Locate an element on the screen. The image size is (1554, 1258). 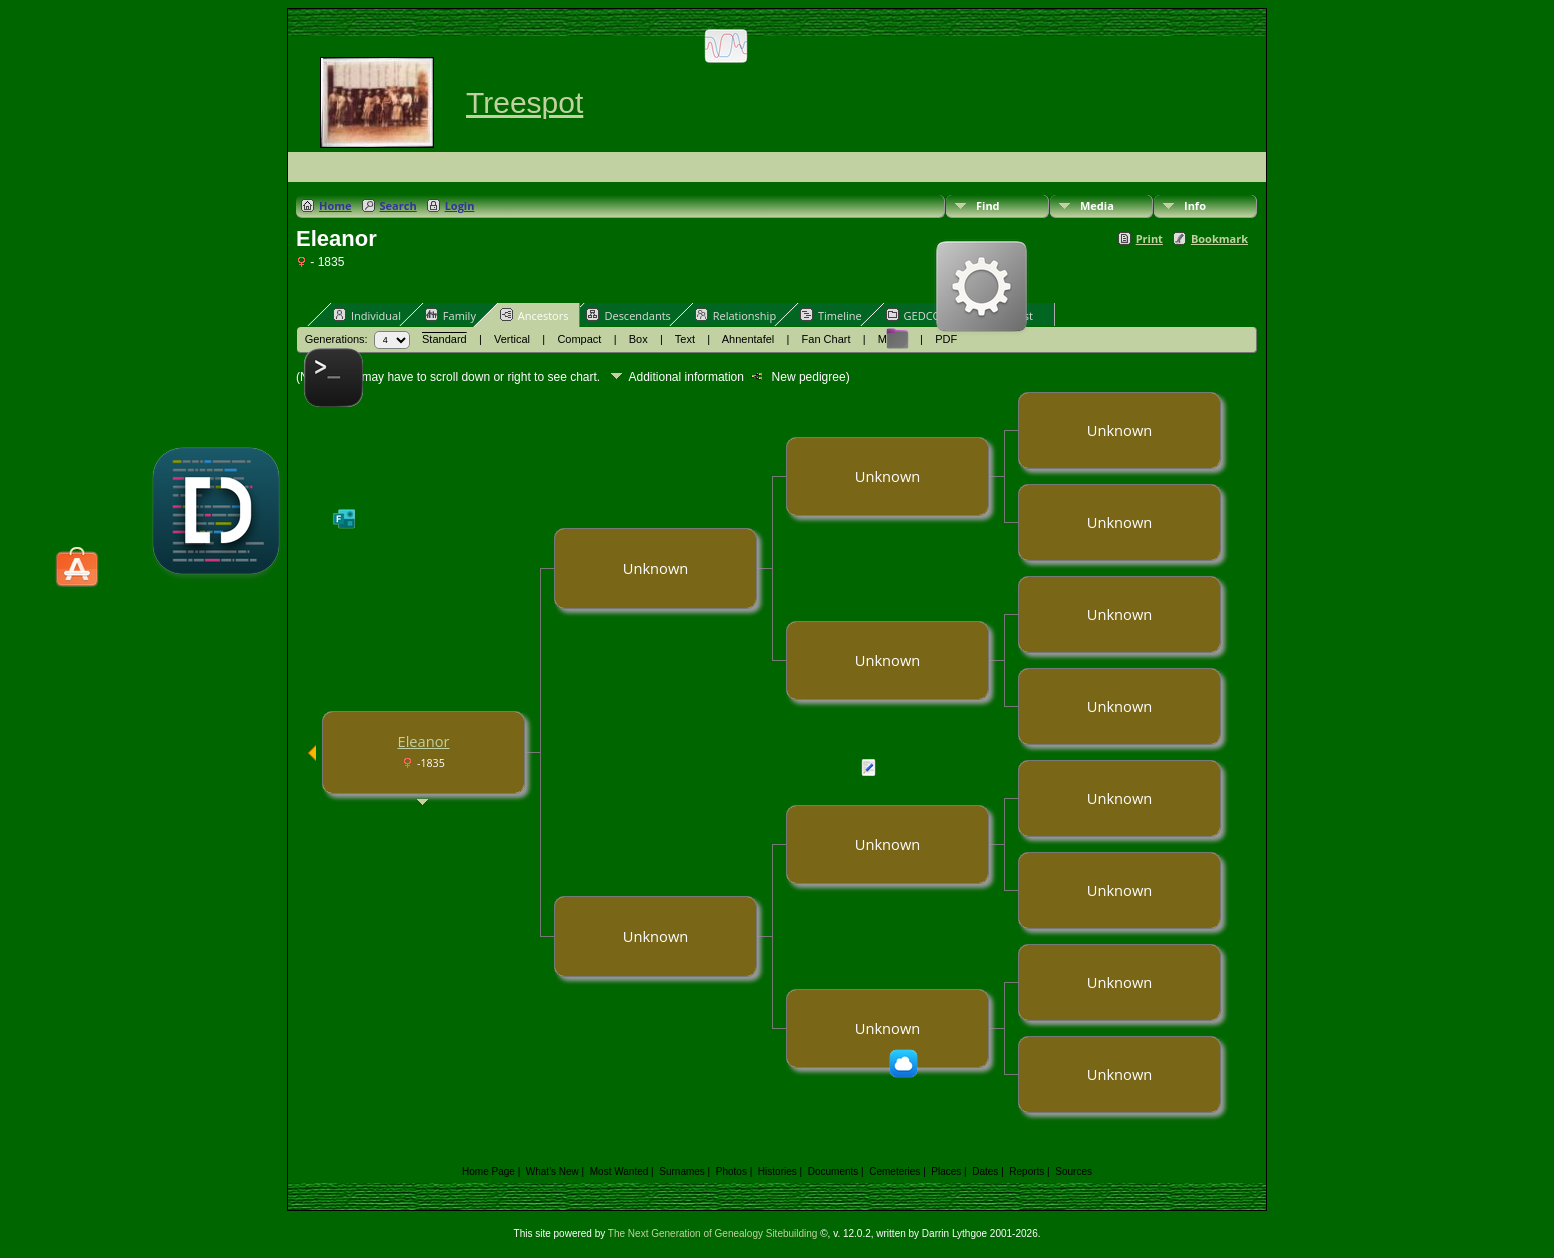
executable file or application ready to run is located at coordinates (981, 286).